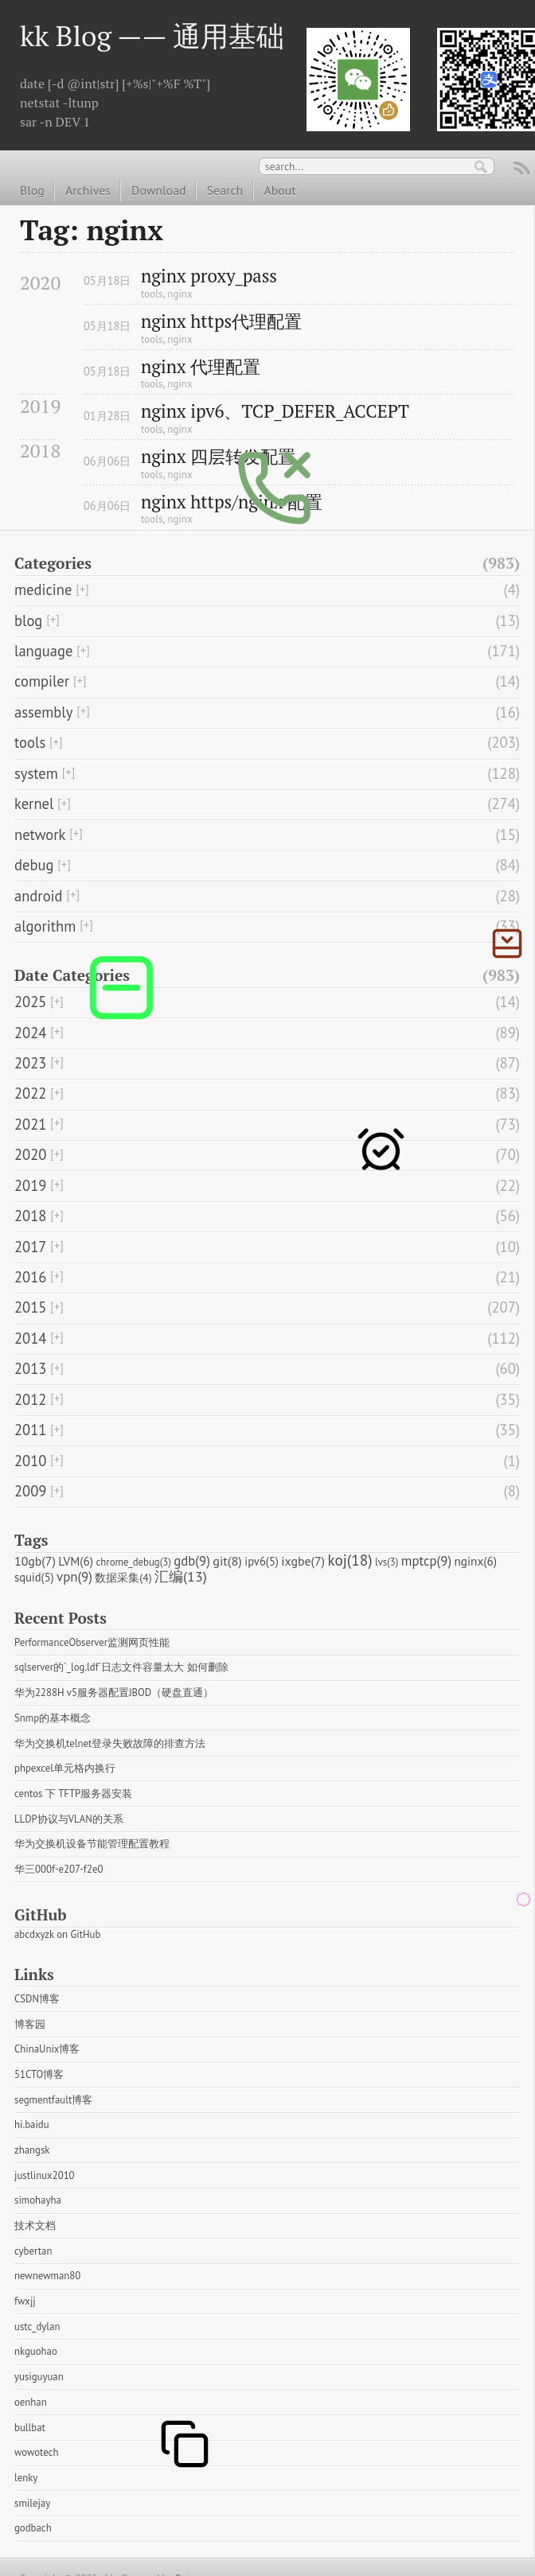  What do you see at coordinates (185, 2444) in the screenshot?
I see `copy to clipboard` at bounding box center [185, 2444].